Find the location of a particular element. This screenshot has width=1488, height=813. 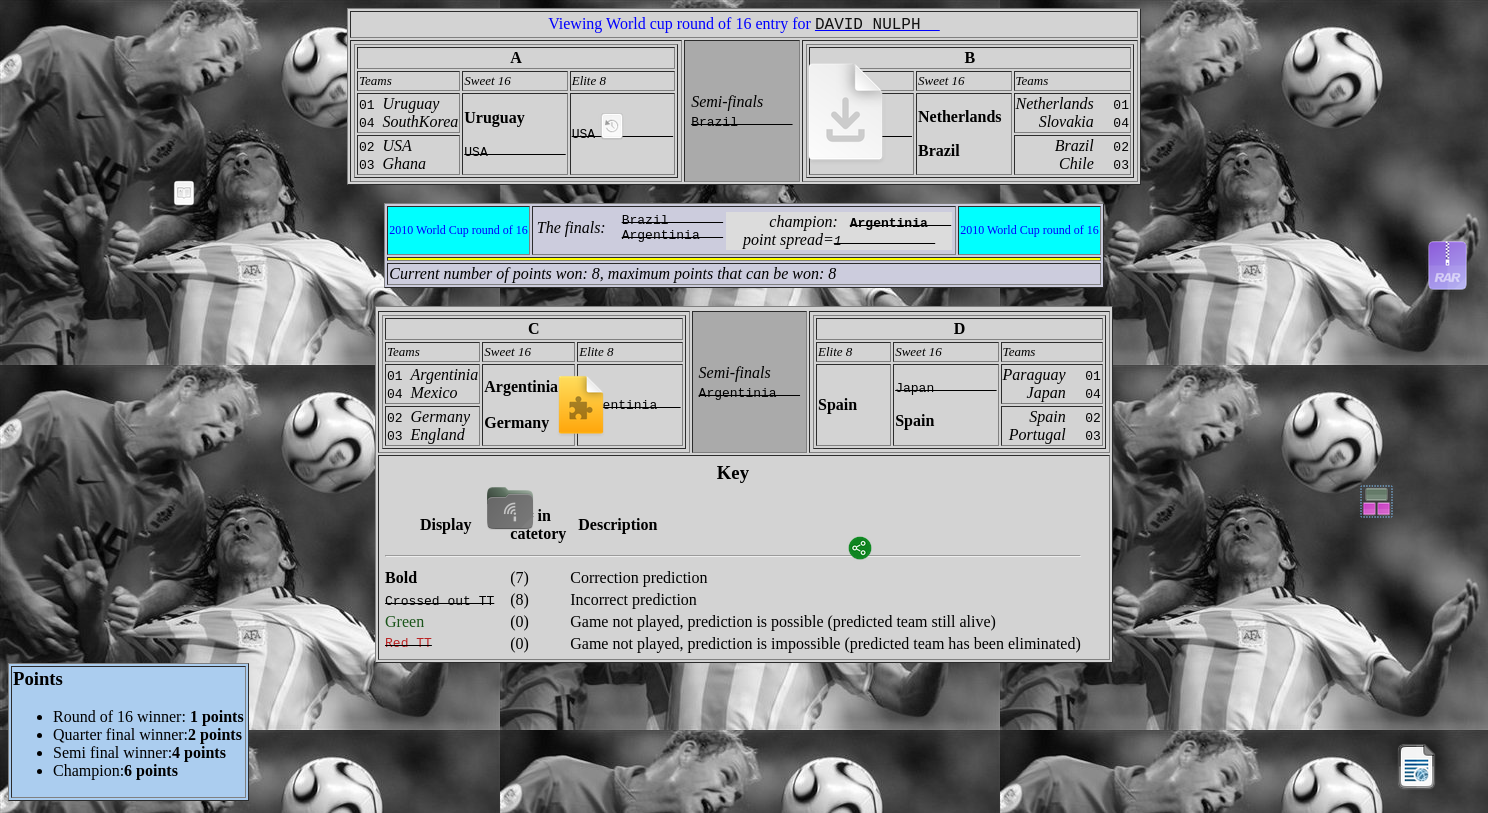

open a mobipocket ebook file is located at coordinates (184, 193).